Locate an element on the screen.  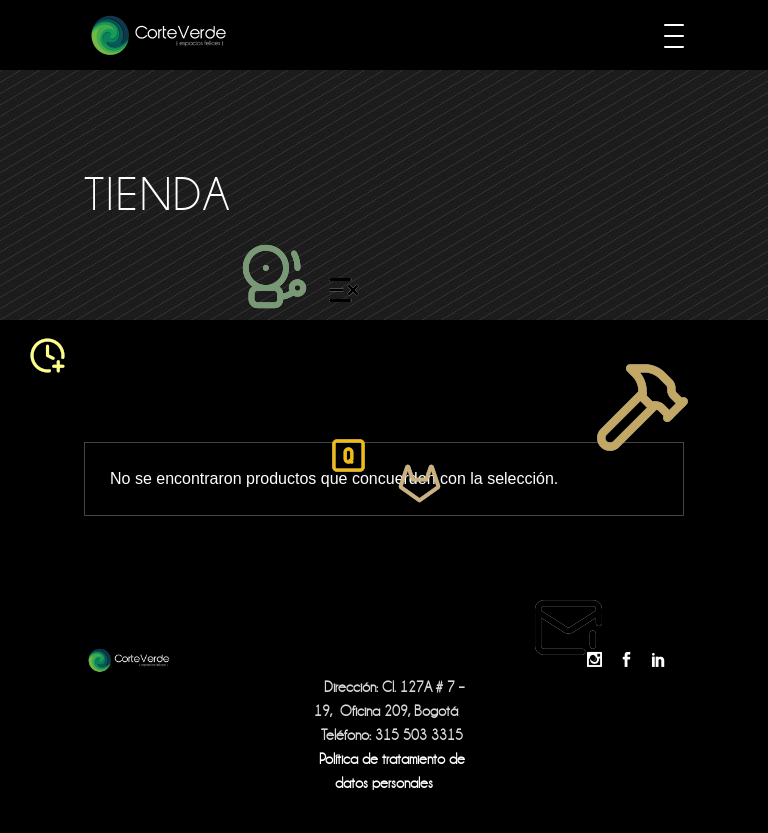
indicates a problem with an email or message is located at coordinates (568, 627).